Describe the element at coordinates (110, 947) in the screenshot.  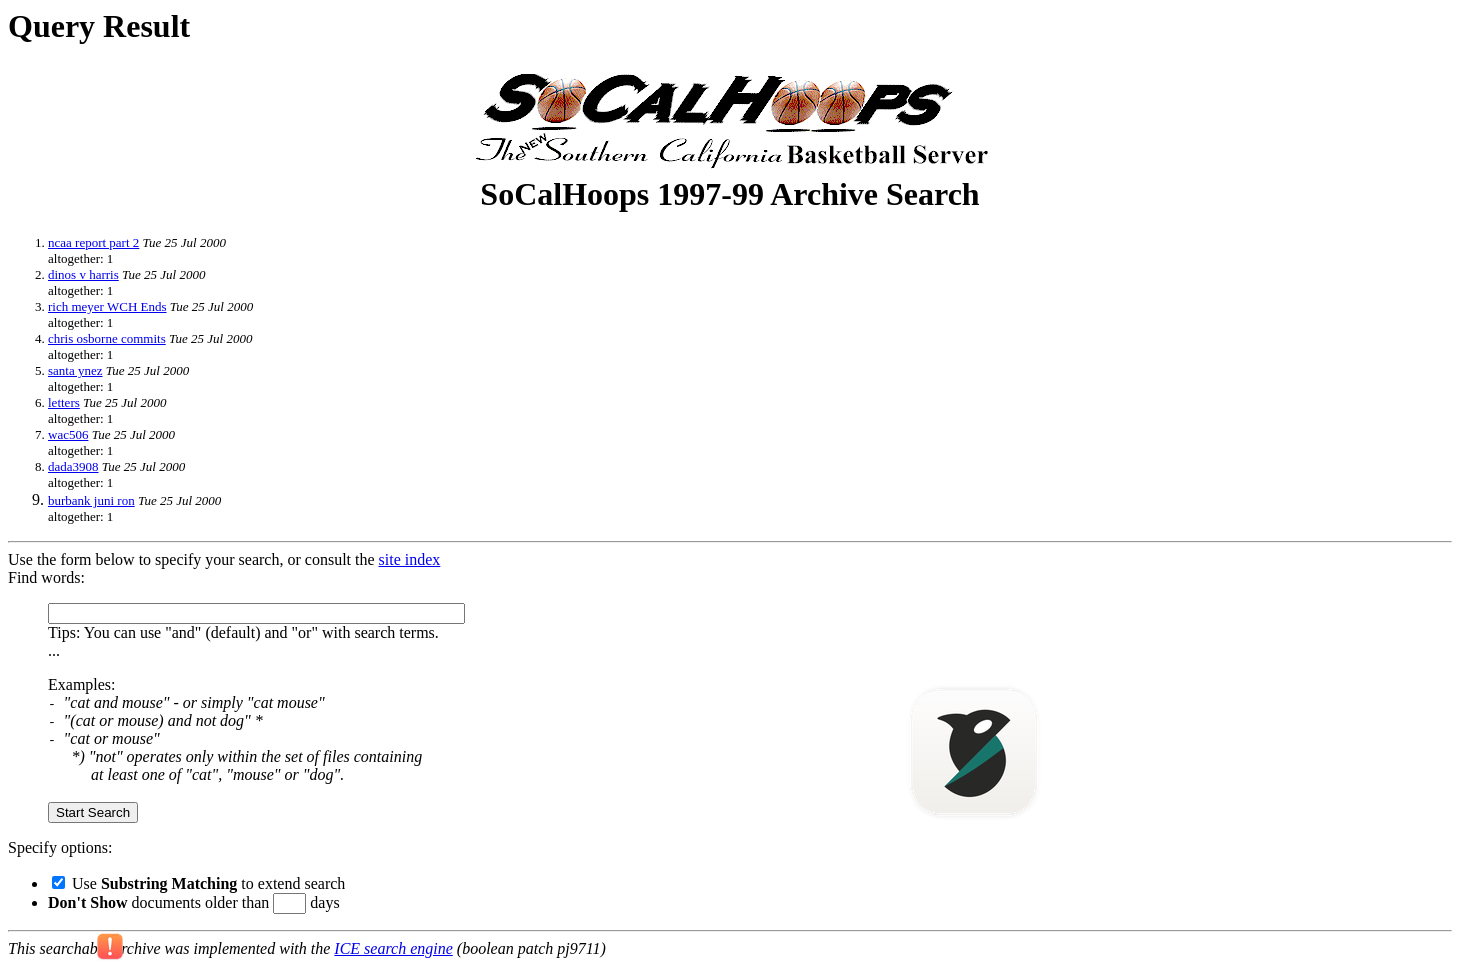
I see `indicates an error has occurred` at that location.